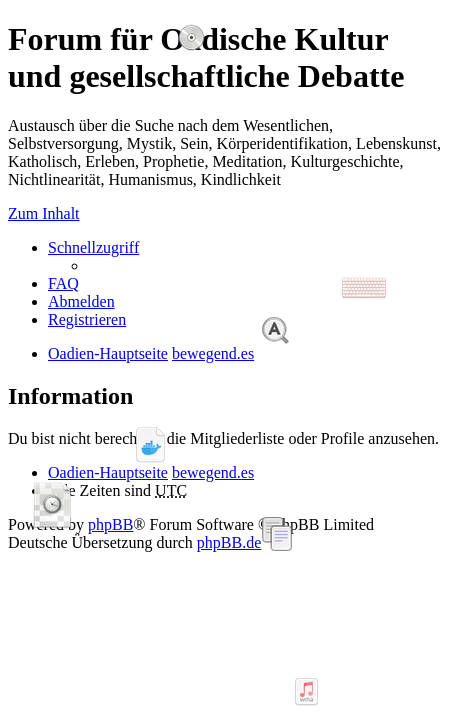 Image resolution: width=452 pixels, height=720 pixels. Describe the element at coordinates (191, 37) in the screenshot. I see `indicates a DVD+R disc drive or media` at that location.